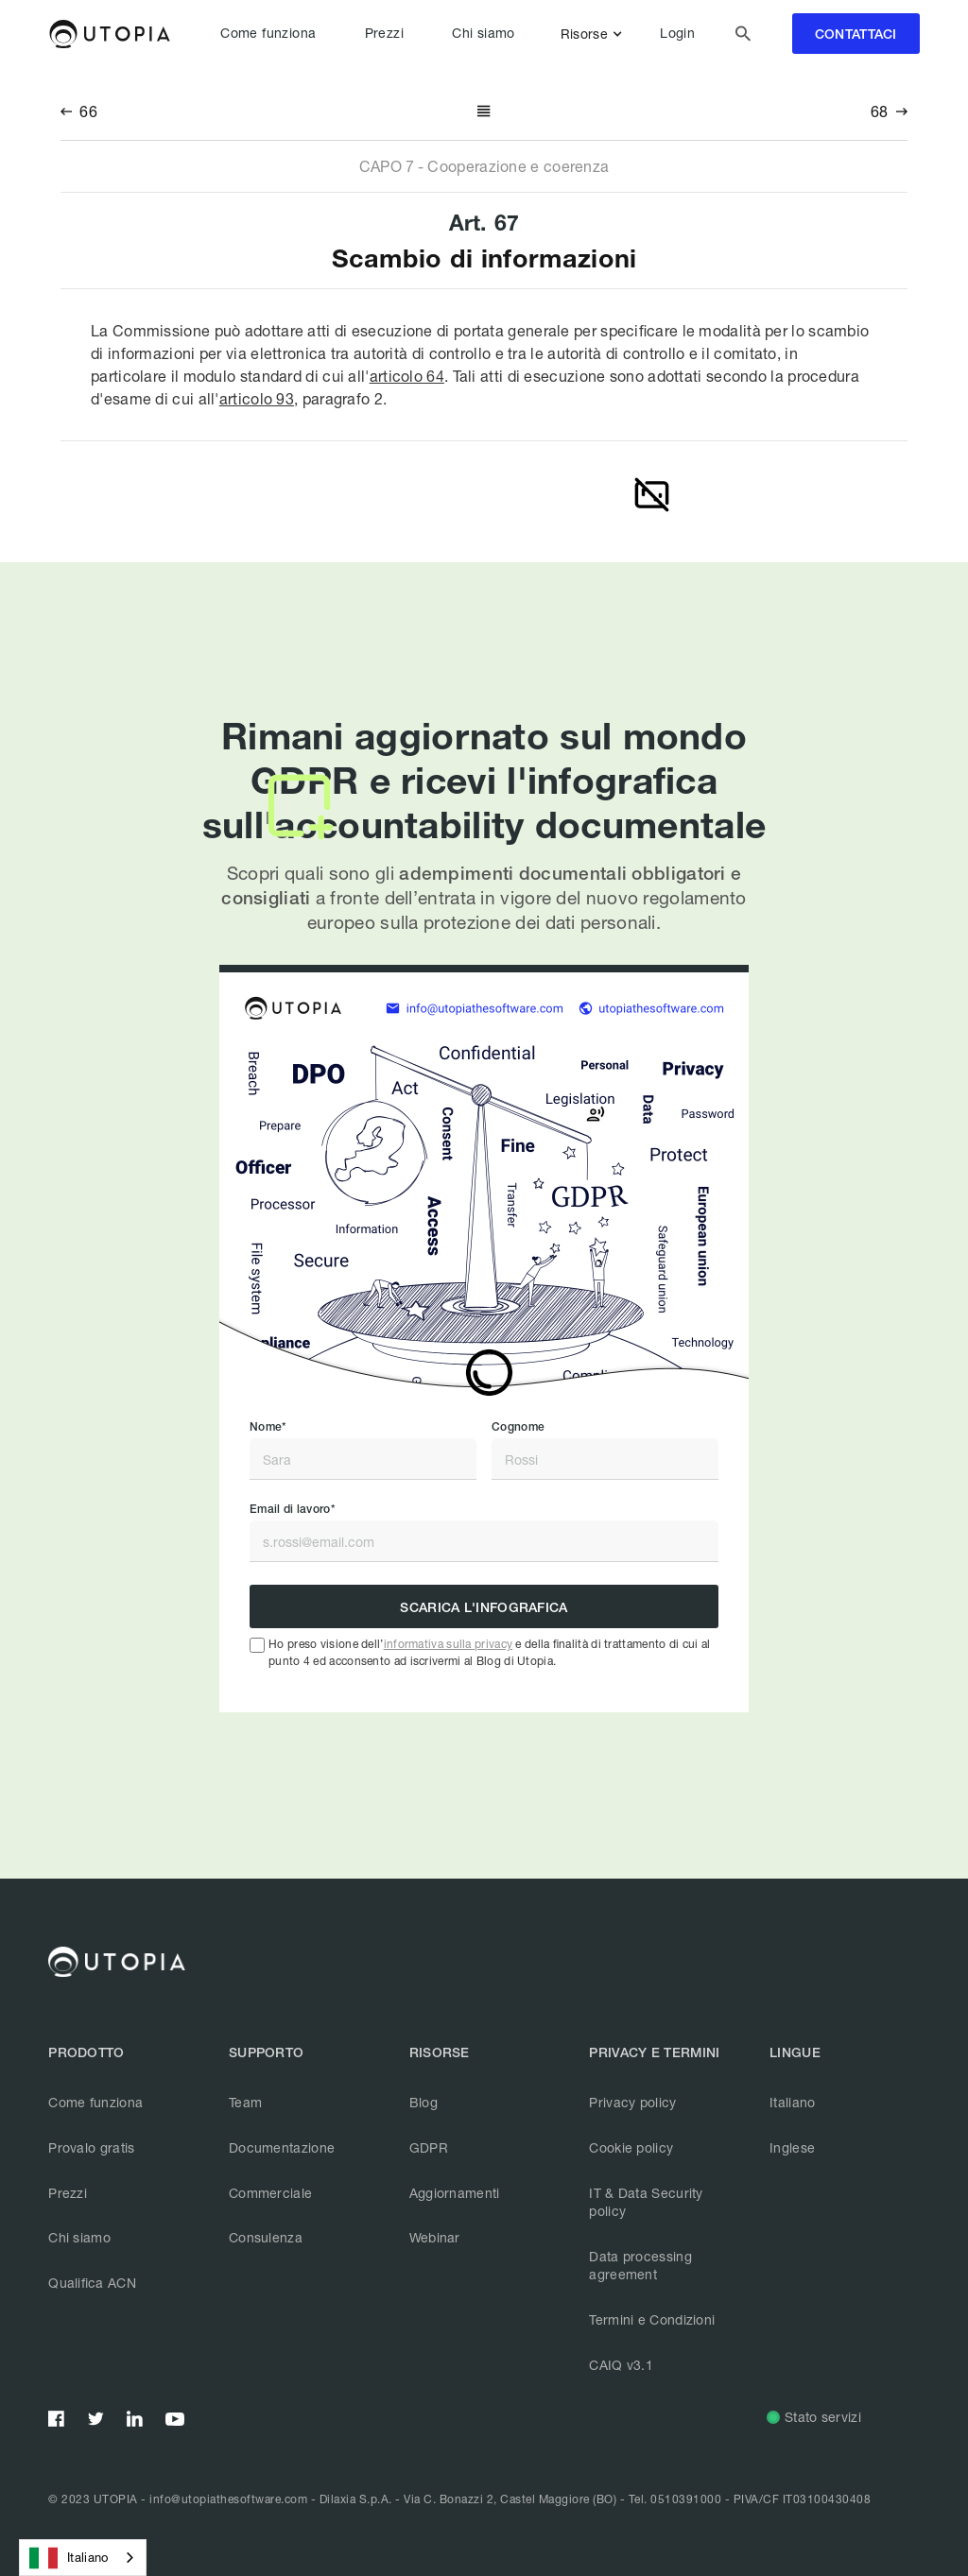  Describe the element at coordinates (299, 805) in the screenshot. I see `add a new item or element` at that location.